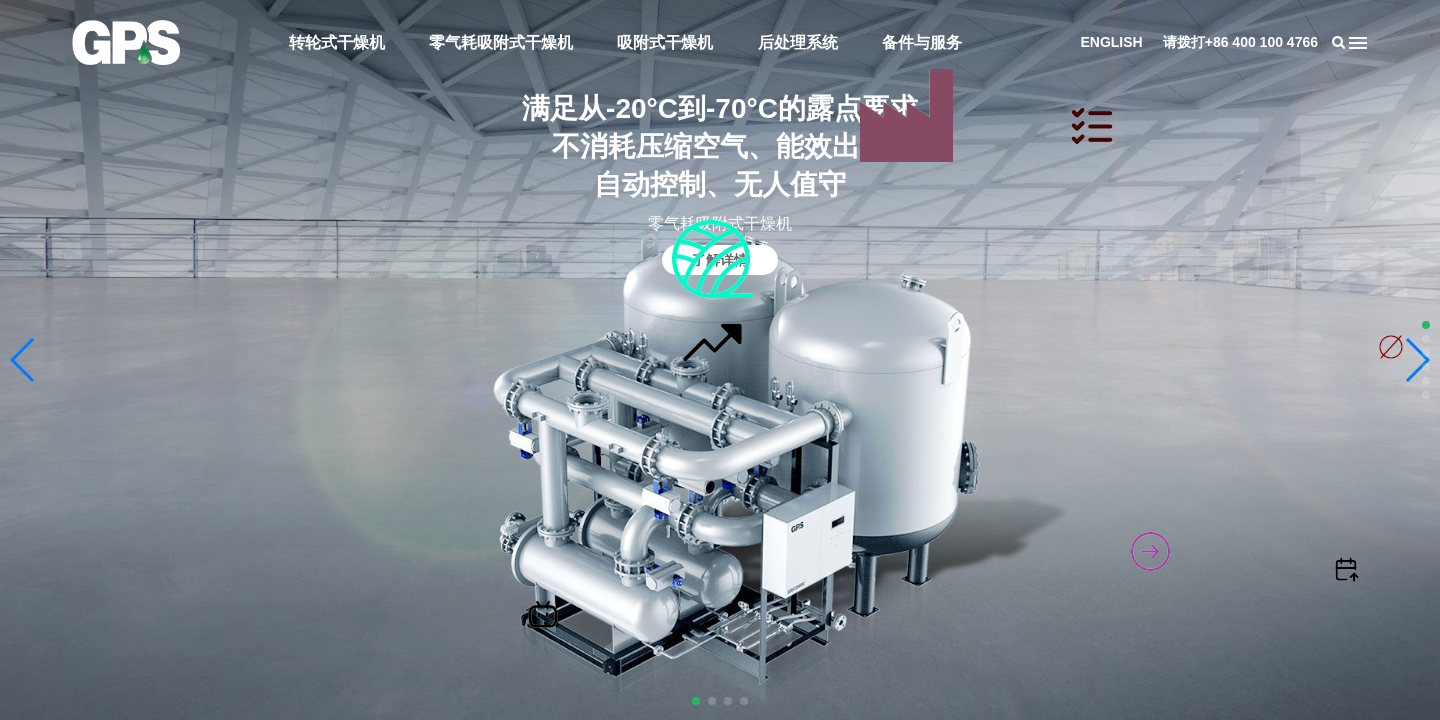  What do you see at coordinates (1346, 569) in the screenshot?
I see `upload or sync calendar events` at bounding box center [1346, 569].